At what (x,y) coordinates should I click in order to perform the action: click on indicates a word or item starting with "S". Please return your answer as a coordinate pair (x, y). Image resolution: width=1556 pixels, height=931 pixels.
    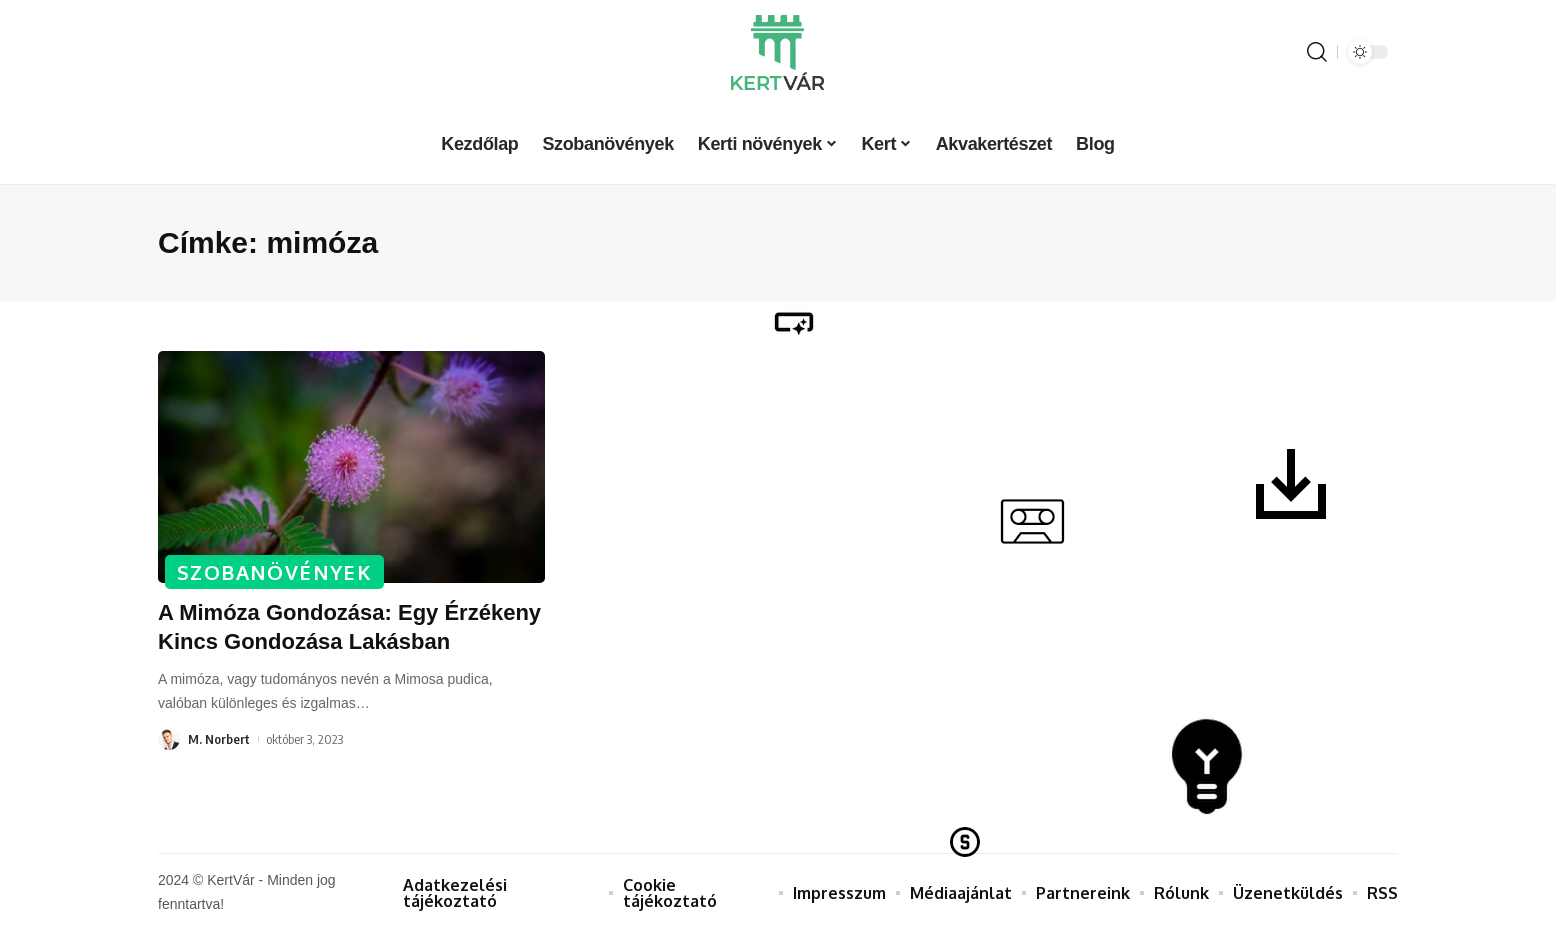
    Looking at the image, I should click on (965, 842).